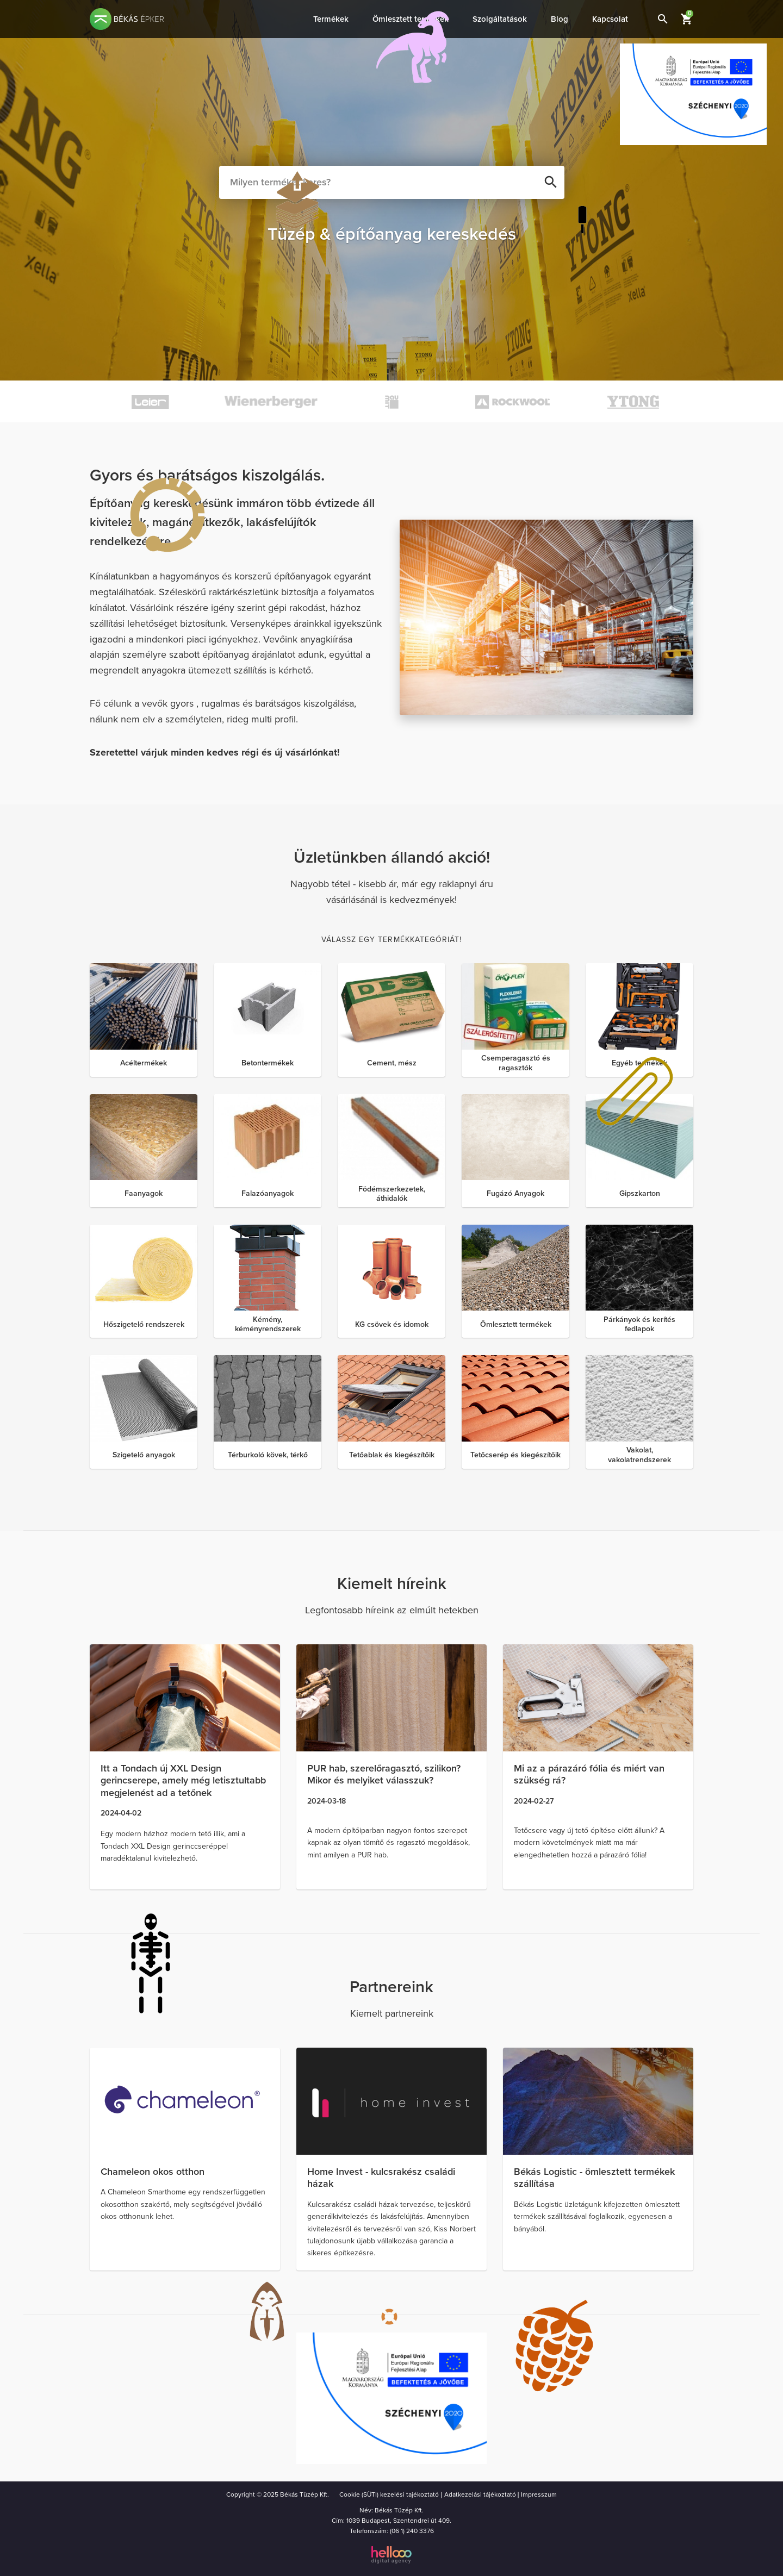 This screenshot has height=2576, width=783. Describe the element at coordinates (297, 199) in the screenshot. I see `draw a card from the deck` at that location.